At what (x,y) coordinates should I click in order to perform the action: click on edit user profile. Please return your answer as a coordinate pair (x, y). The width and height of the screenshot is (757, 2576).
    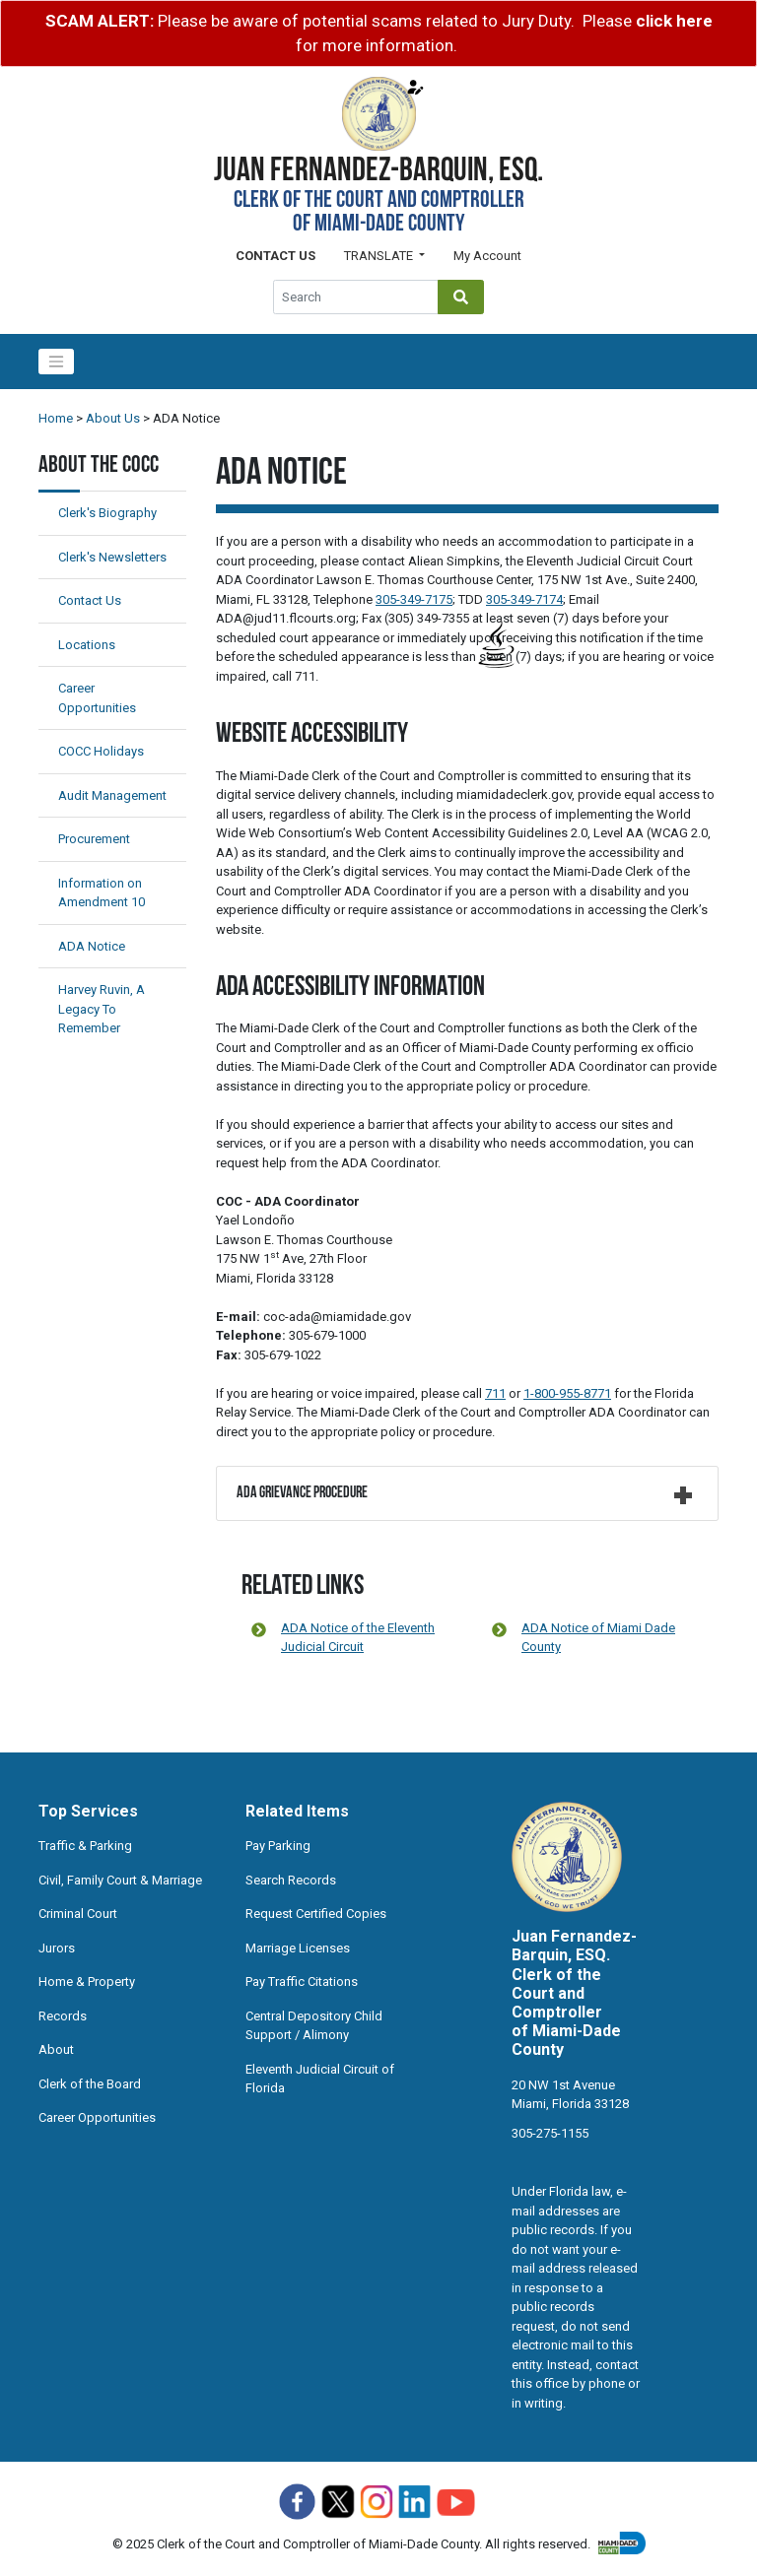
    Looking at the image, I should click on (415, 87).